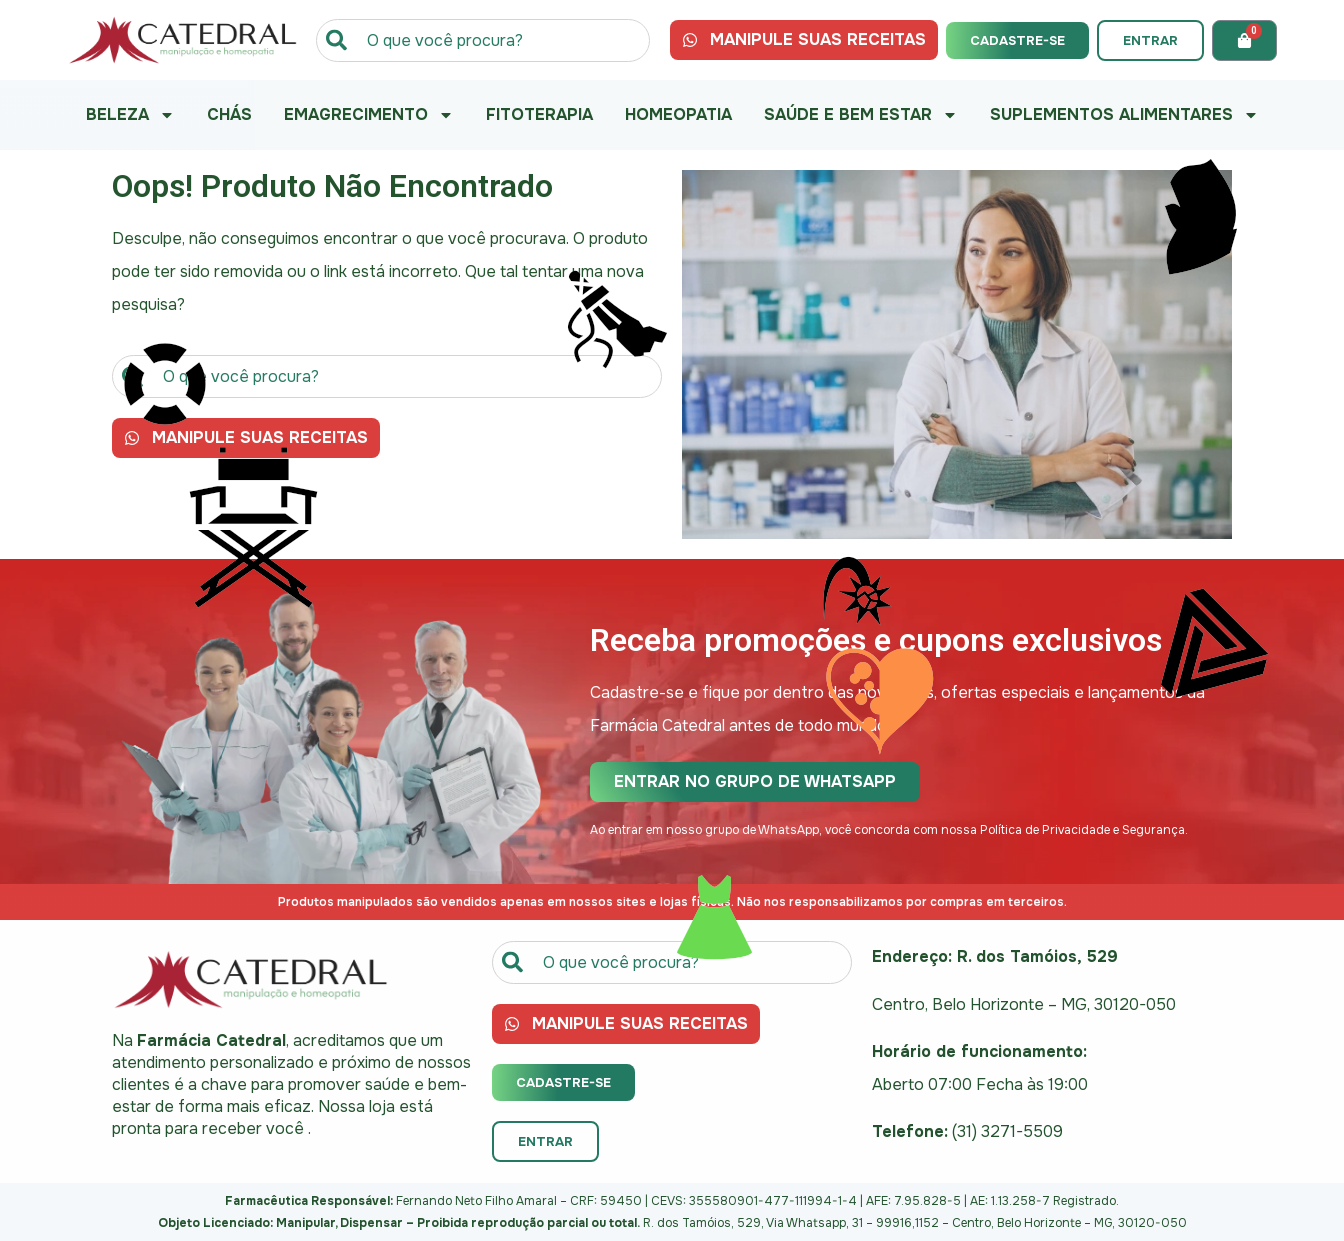  I want to click on select South Korea as your country or region, so click(1199, 219).